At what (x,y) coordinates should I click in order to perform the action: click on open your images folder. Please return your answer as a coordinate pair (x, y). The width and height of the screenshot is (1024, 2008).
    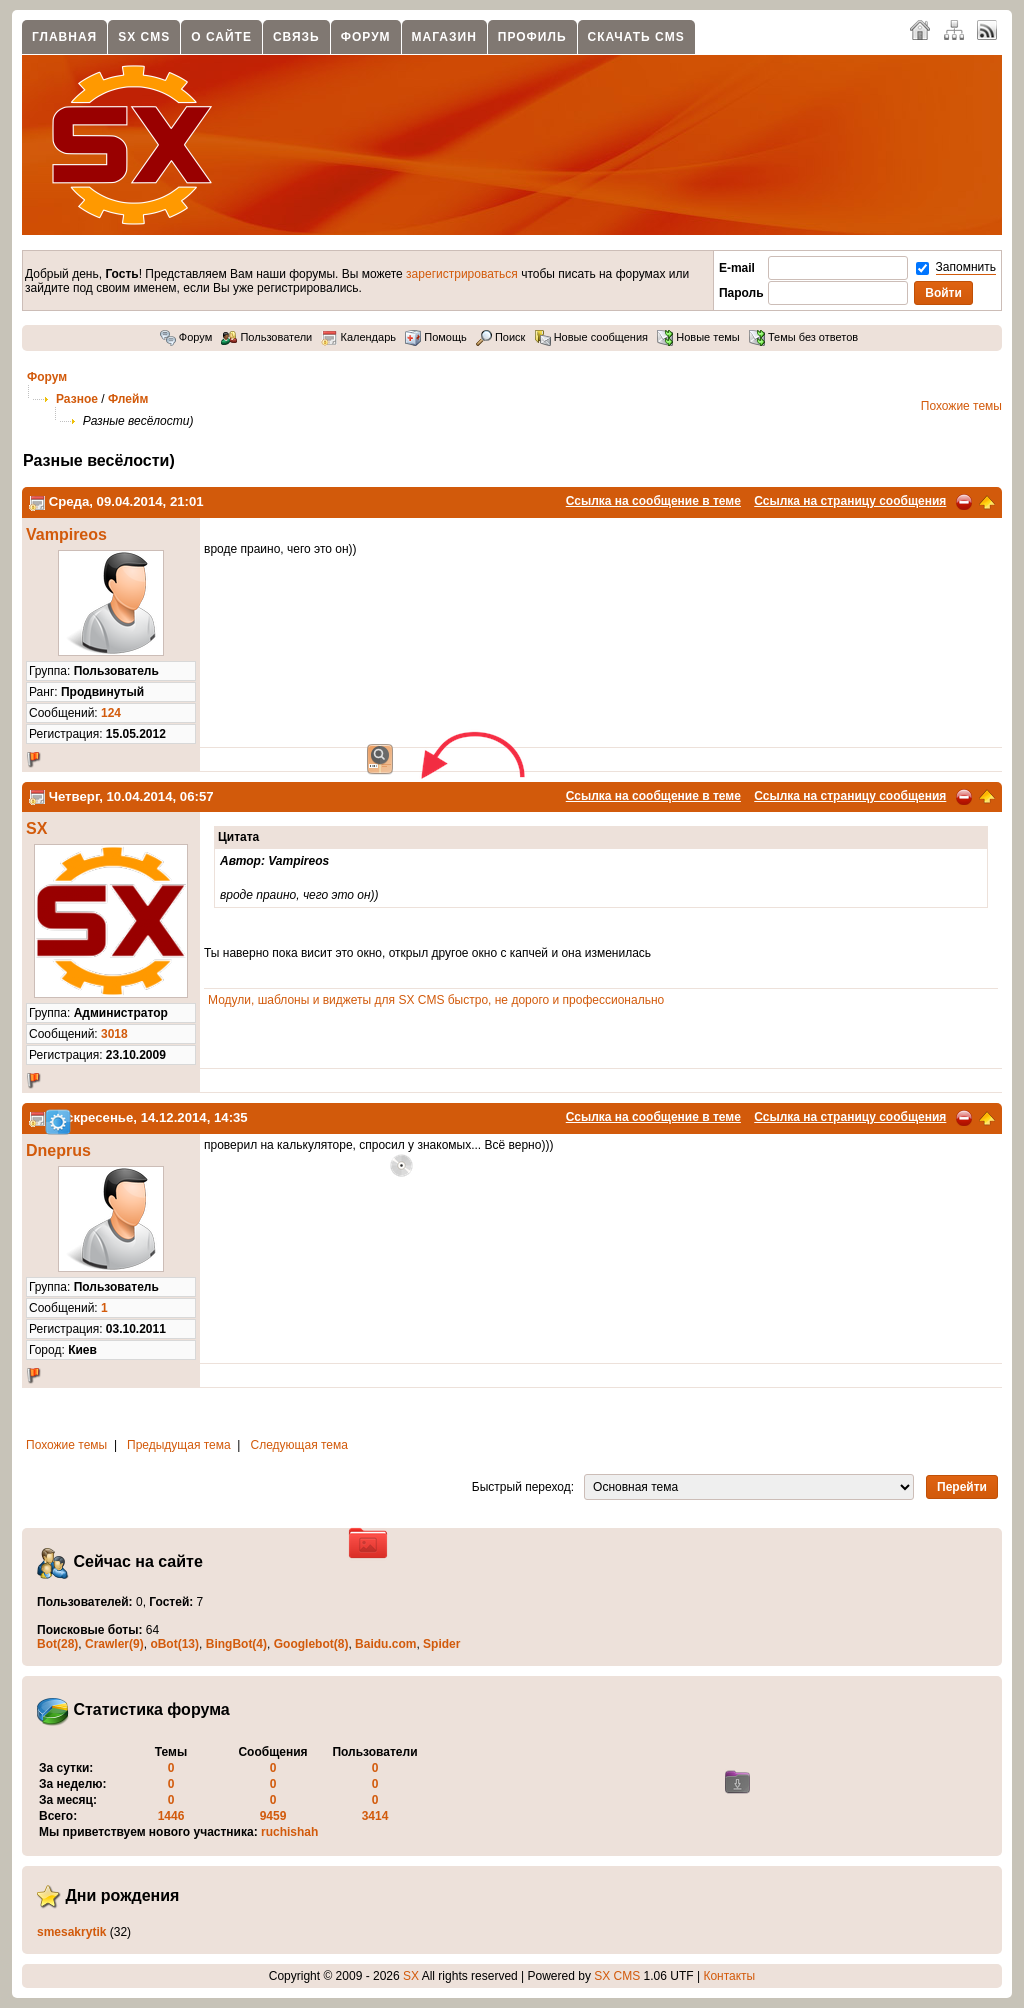
    Looking at the image, I should click on (368, 1543).